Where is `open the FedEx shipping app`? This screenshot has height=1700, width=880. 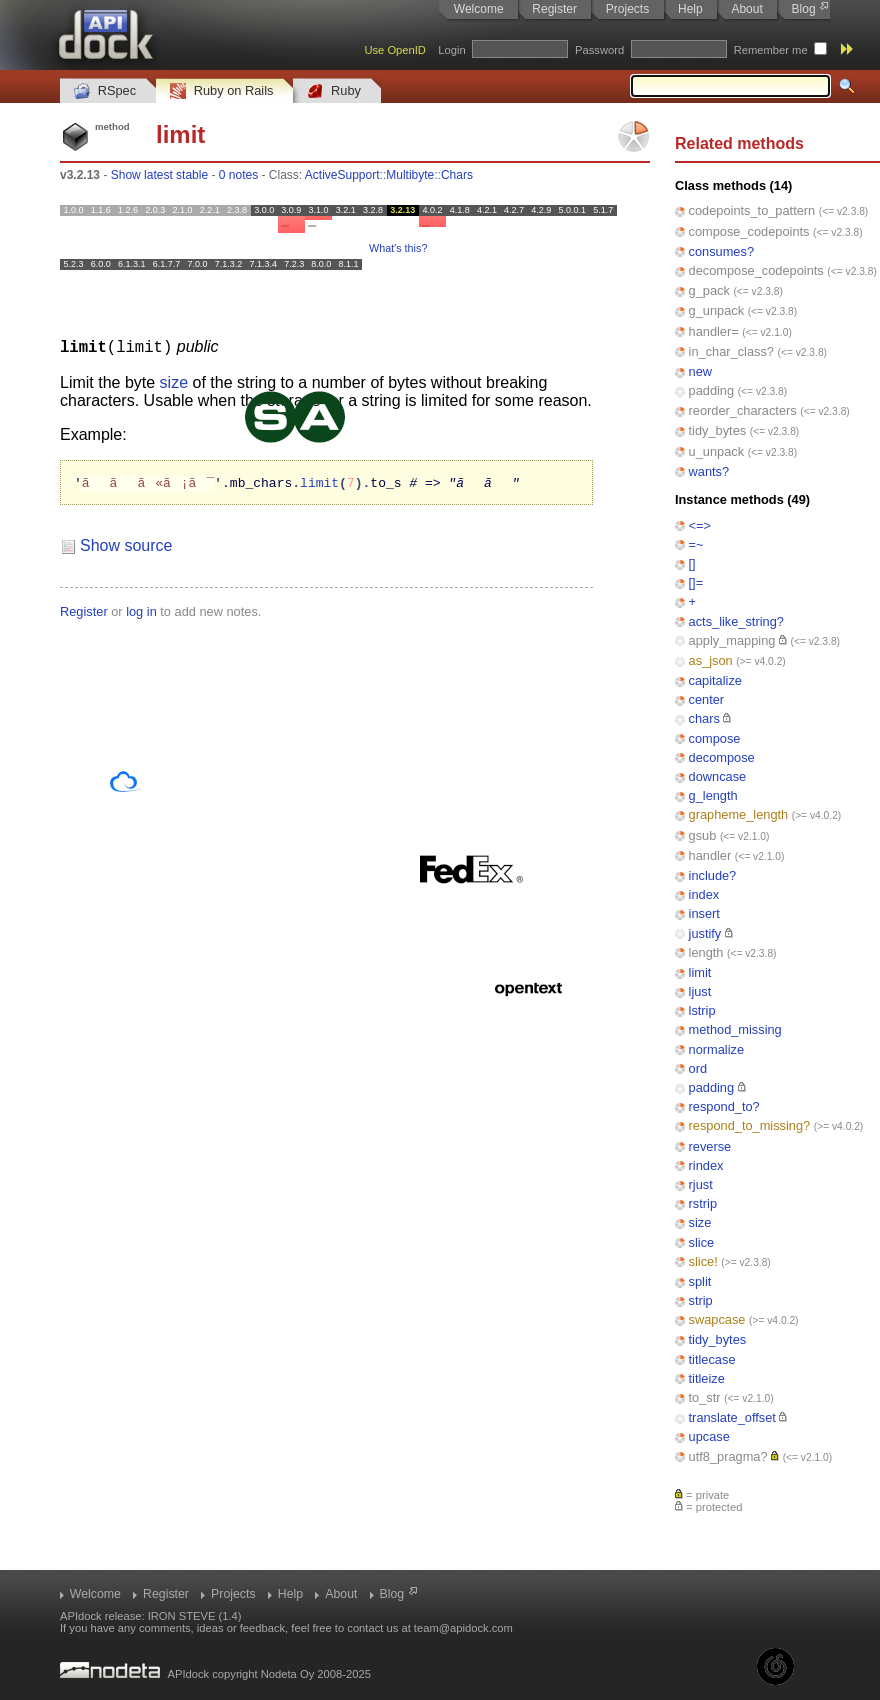 open the FedEx shipping app is located at coordinates (471, 869).